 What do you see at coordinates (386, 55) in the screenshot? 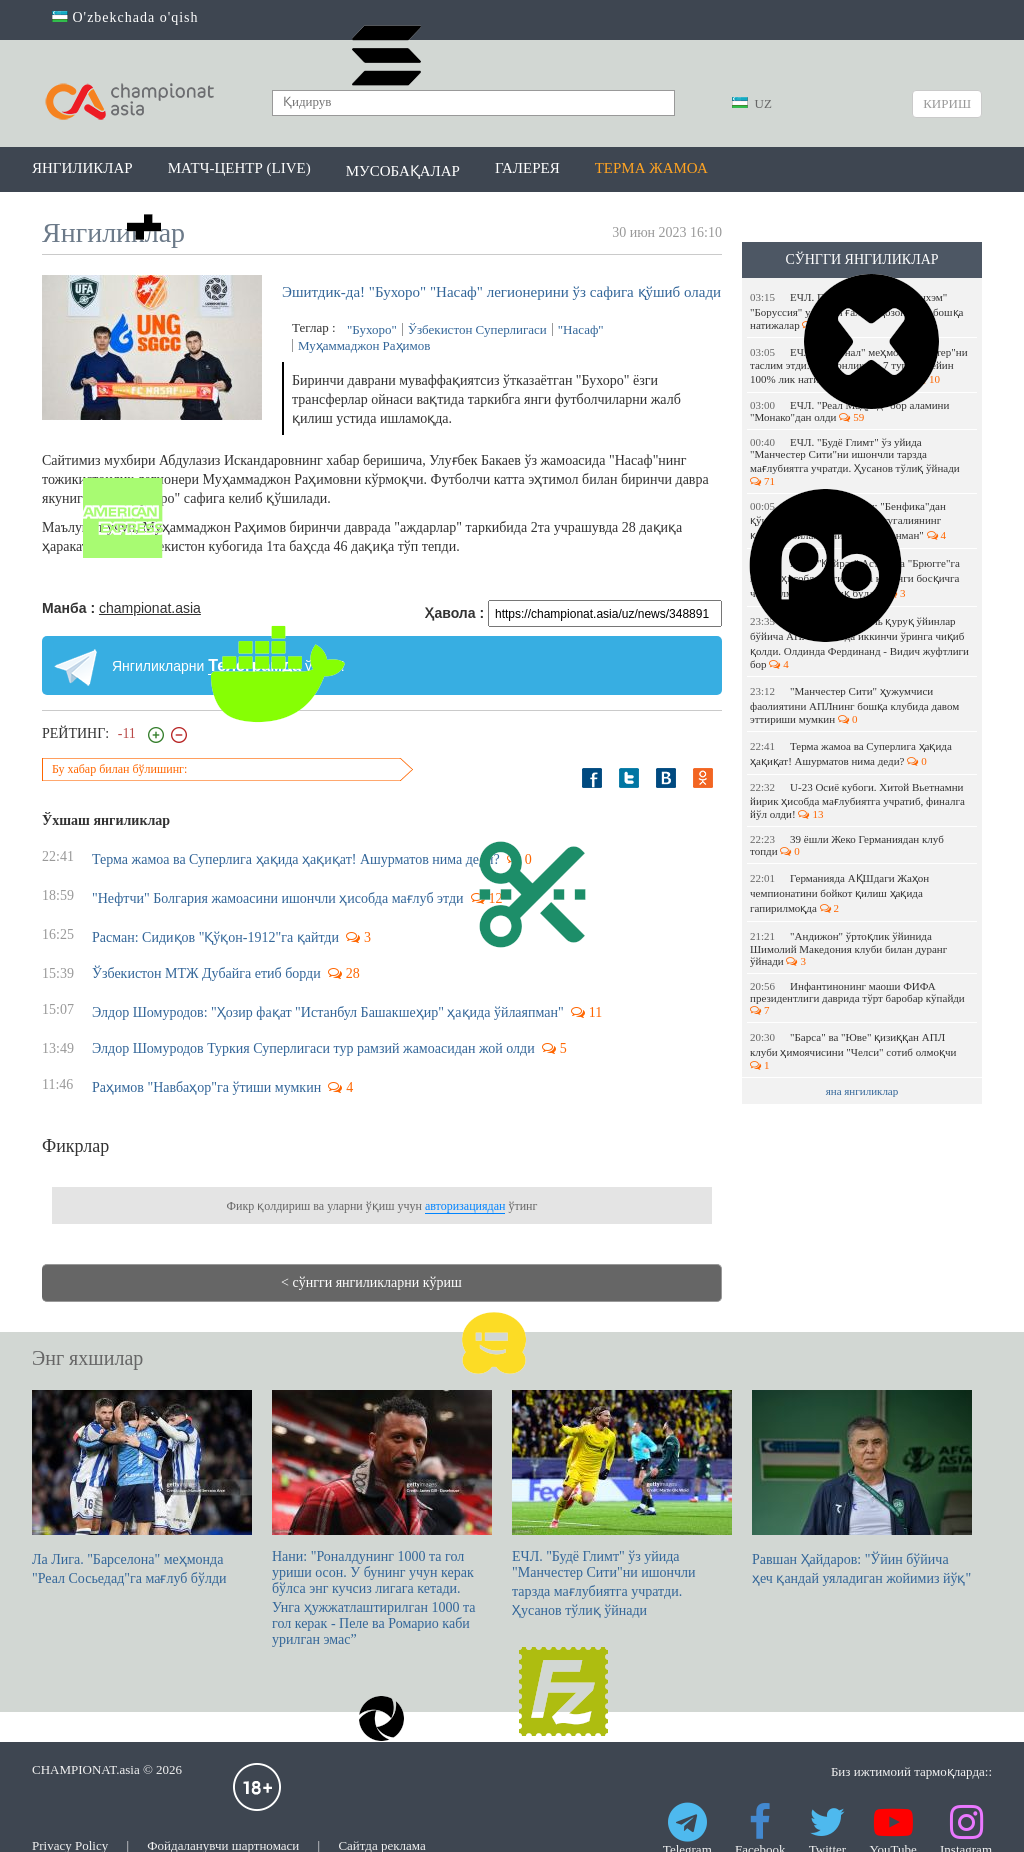
I see `solana blockchain platform logo` at bounding box center [386, 55].